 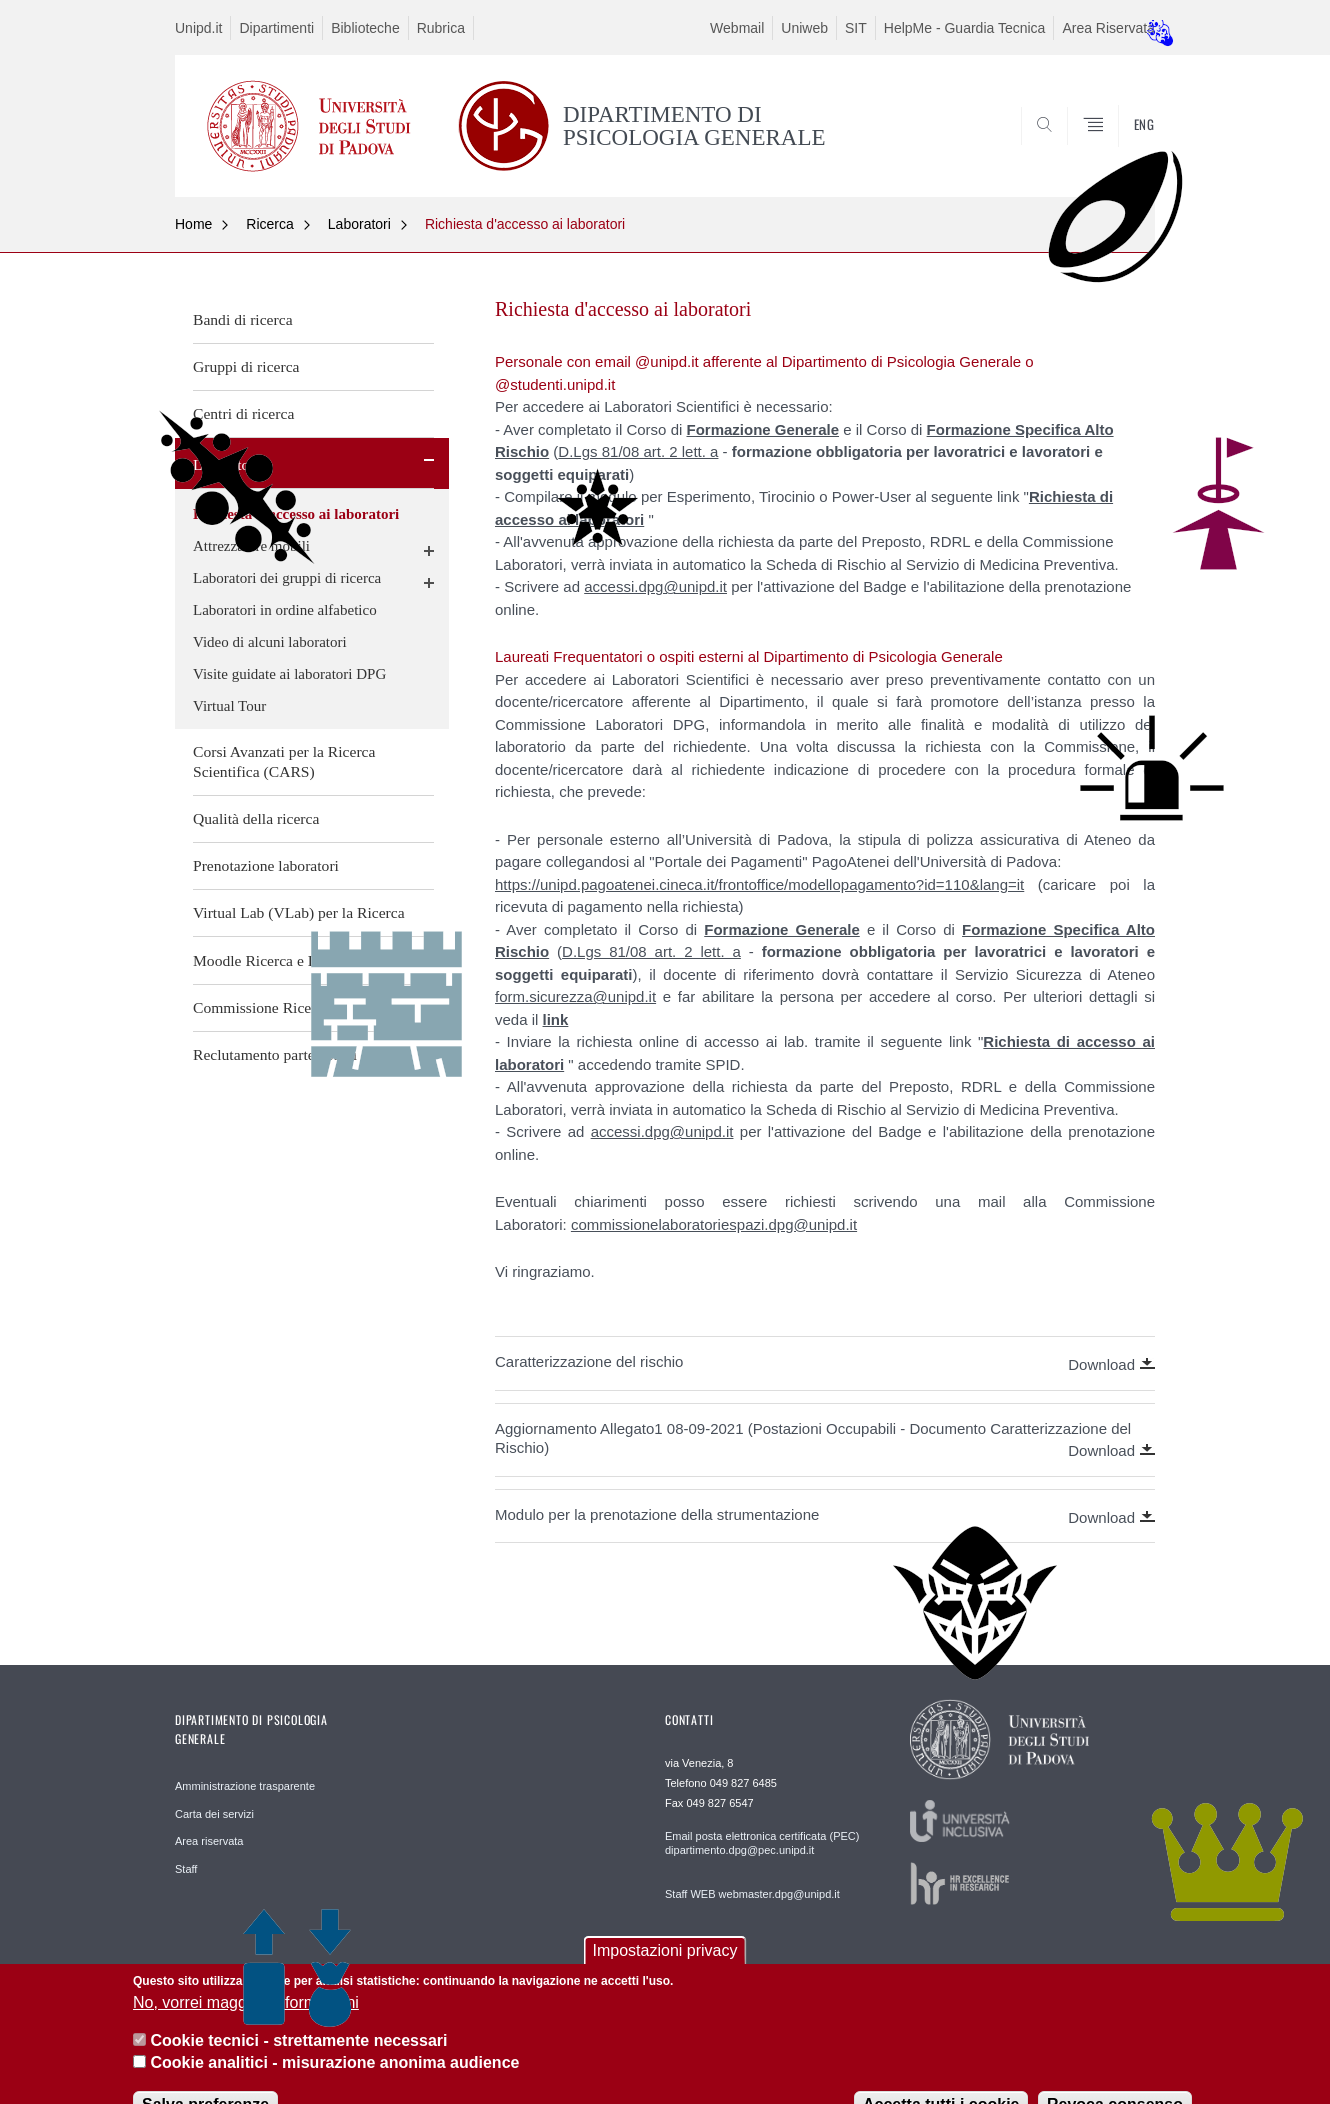 What do you see at coordinates (1152, 768) in the screenshot?
I see `indicates an active alert or emergency notification` at bounding box center [1152, 768].